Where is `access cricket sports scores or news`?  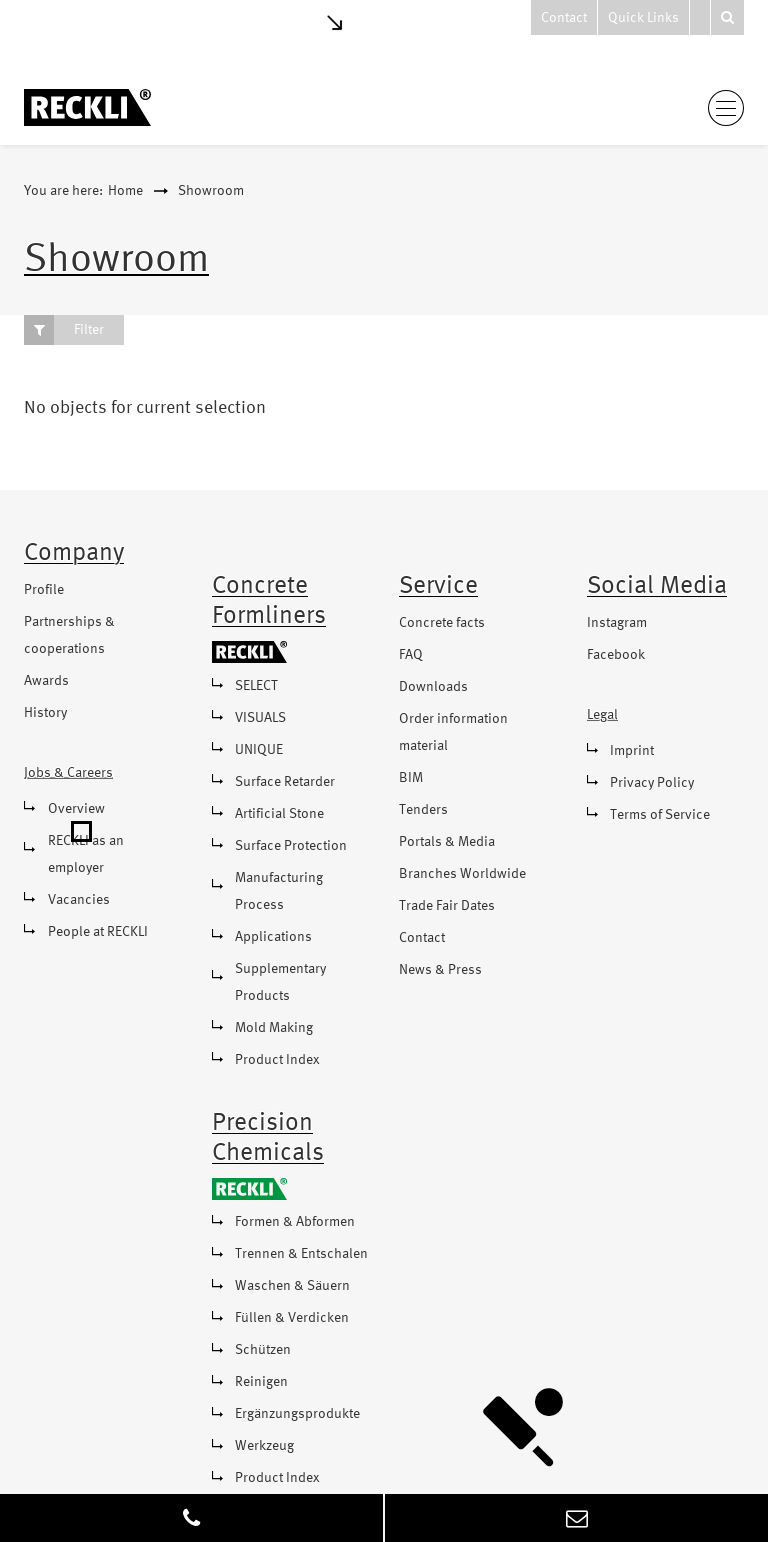 access cricket sports scores or news is located at coordinates (523, 1428).